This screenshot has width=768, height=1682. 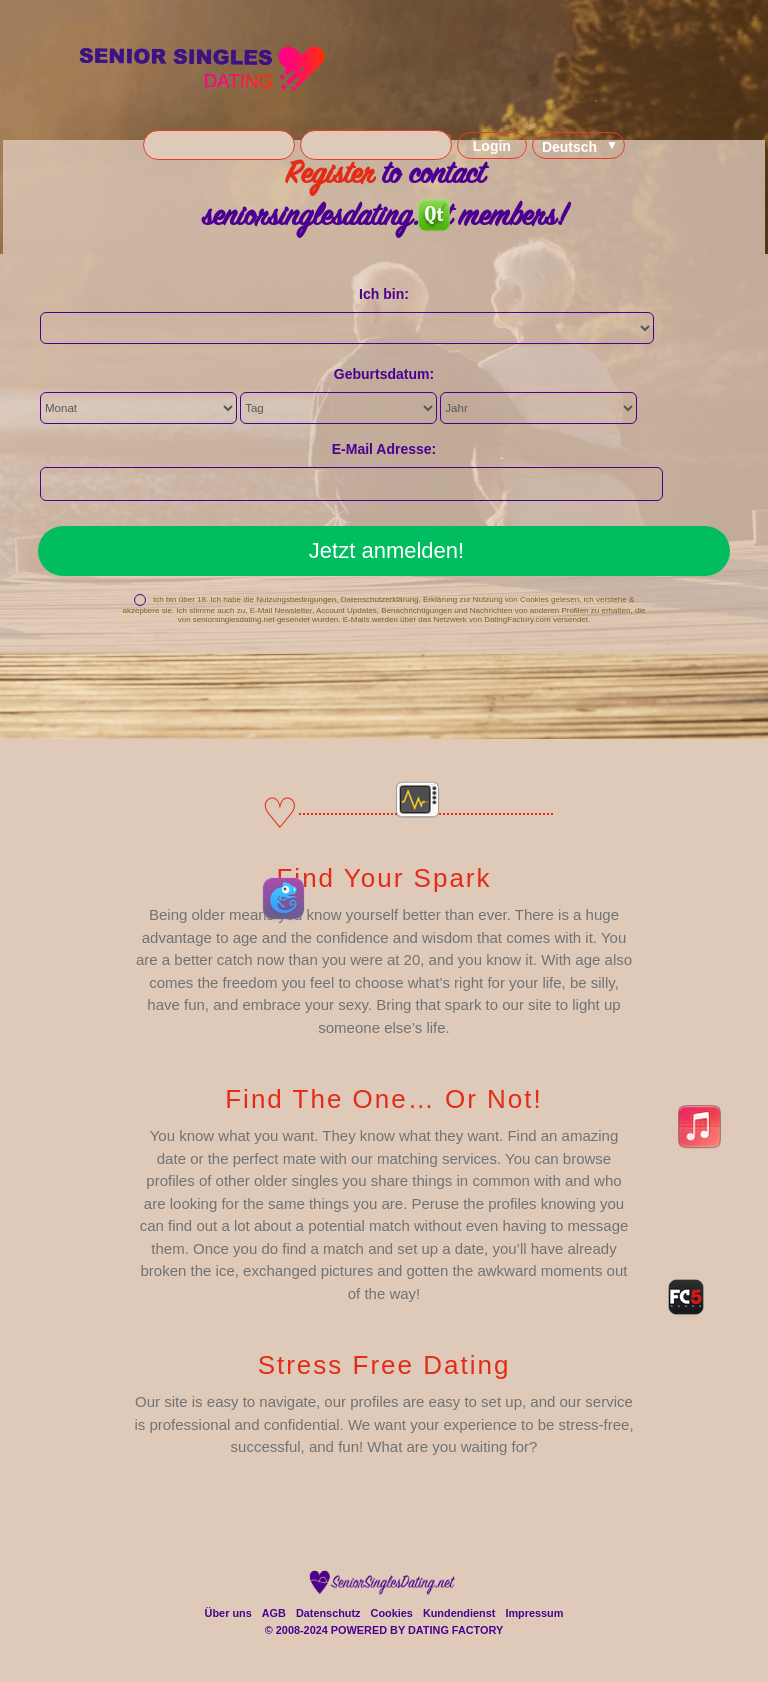 What do you see at coordinates (417, 799) in the screenshot?
I see `open system monitor application` at bounding box center [417, 799].